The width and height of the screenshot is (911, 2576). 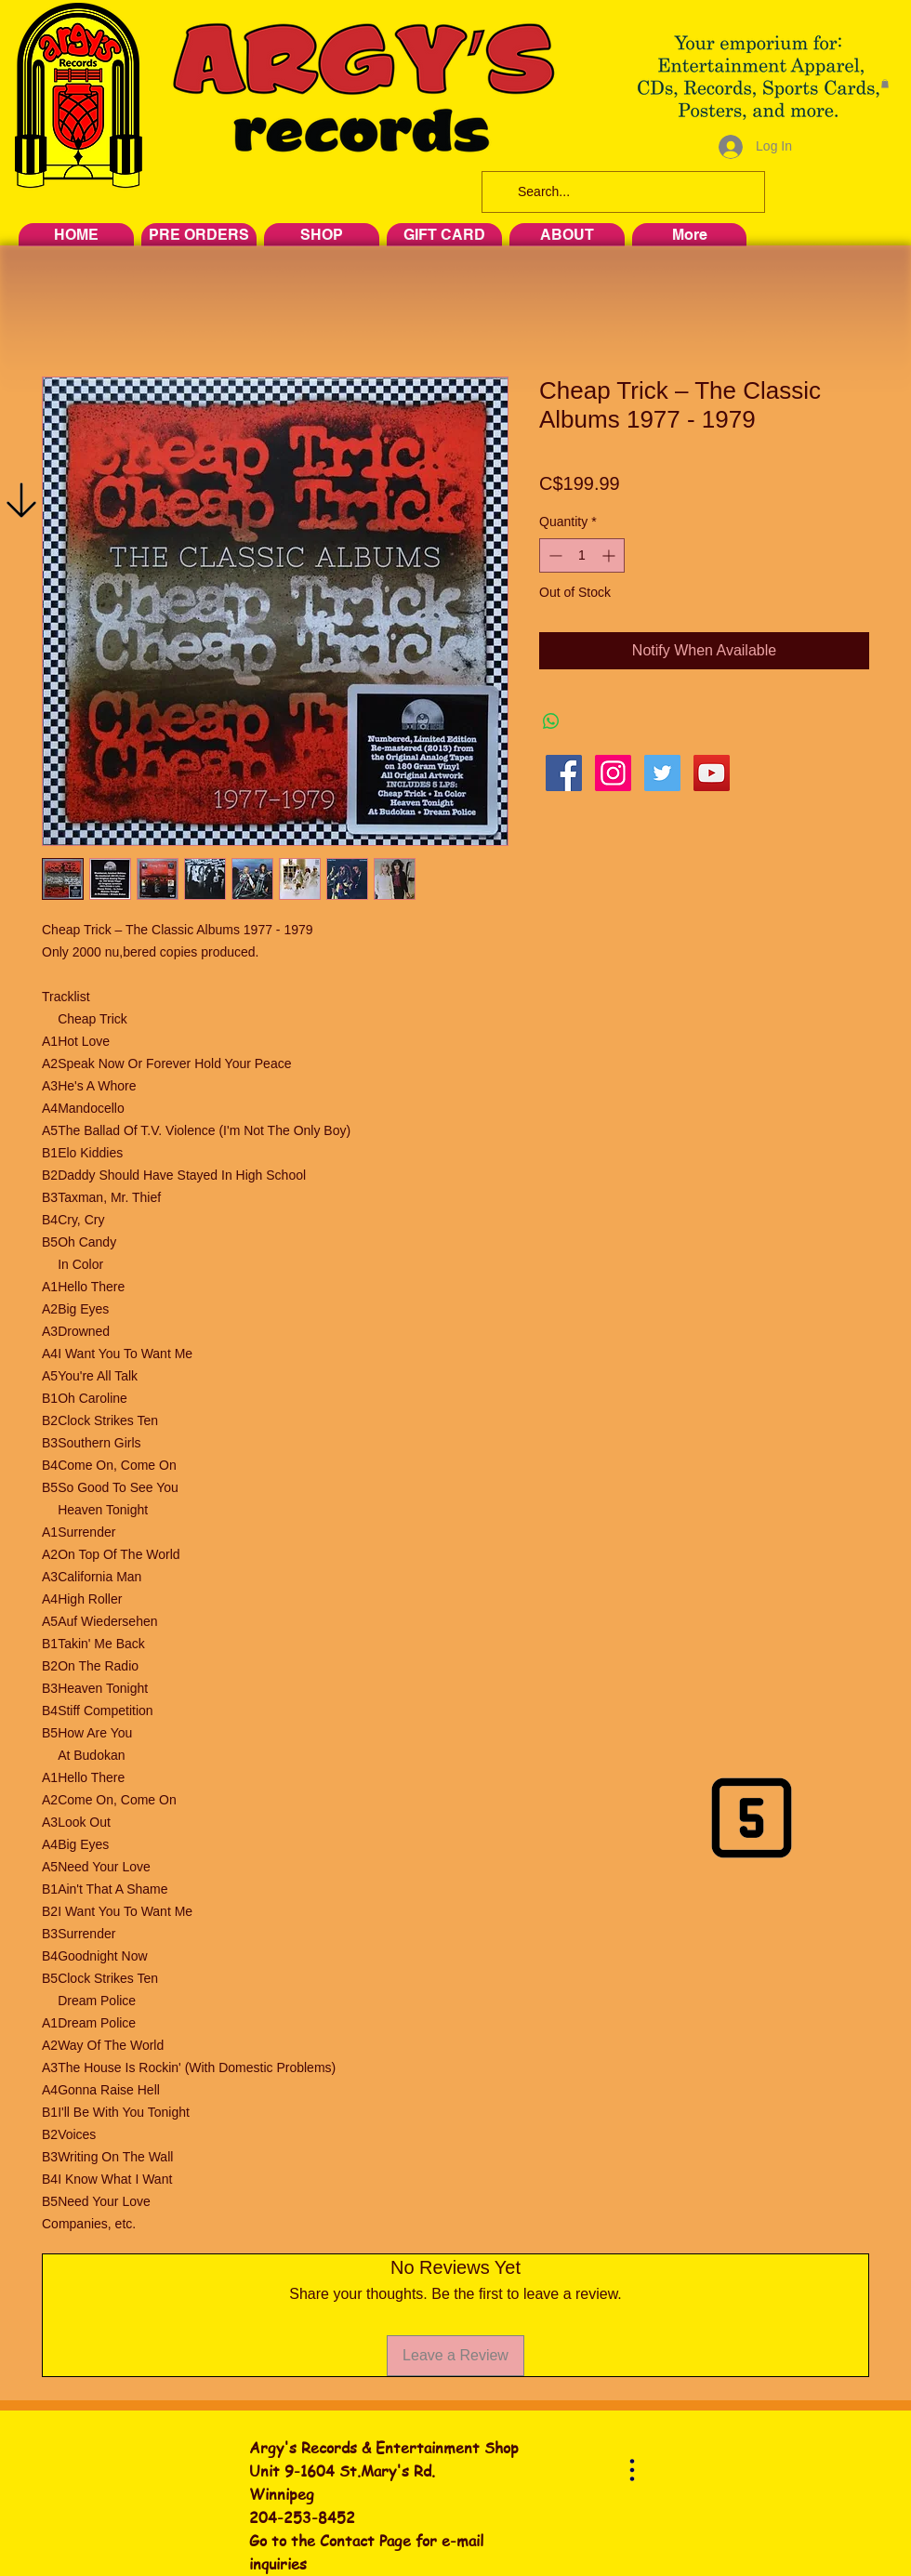 I want to click on open more options menu, so click(x=632, y=2470).